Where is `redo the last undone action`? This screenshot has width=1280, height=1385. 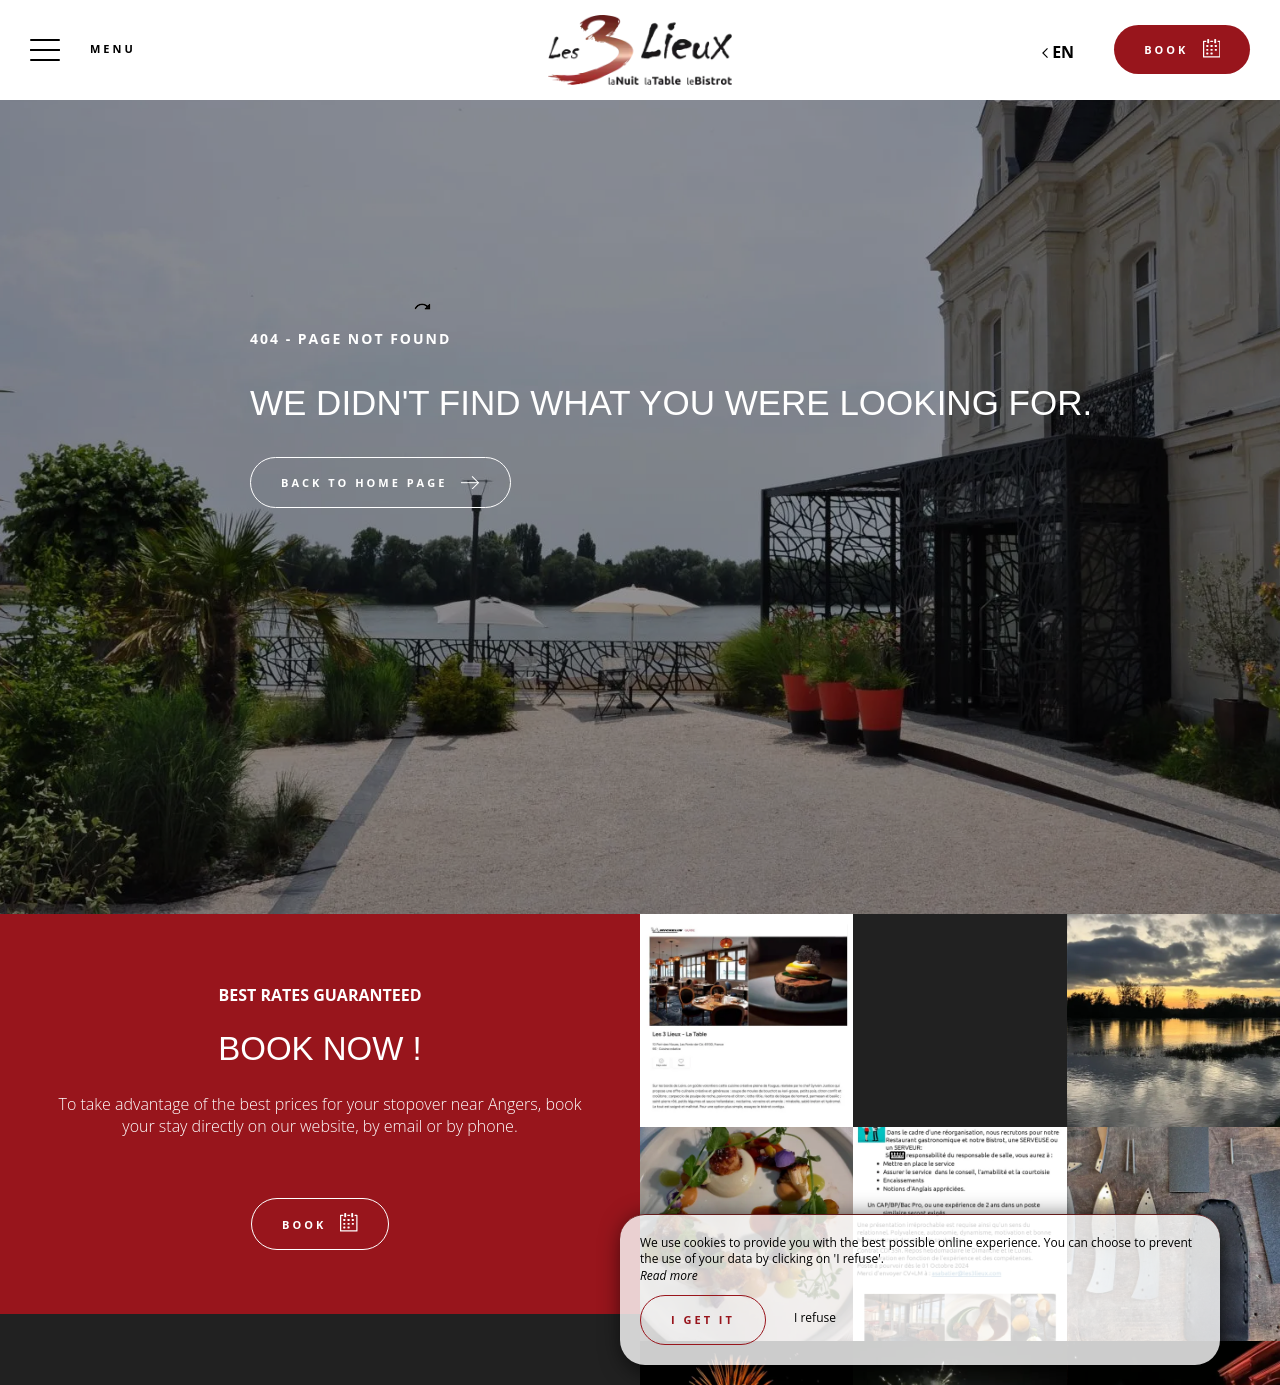 redo the last undone action is located at coordinates (422, 306).